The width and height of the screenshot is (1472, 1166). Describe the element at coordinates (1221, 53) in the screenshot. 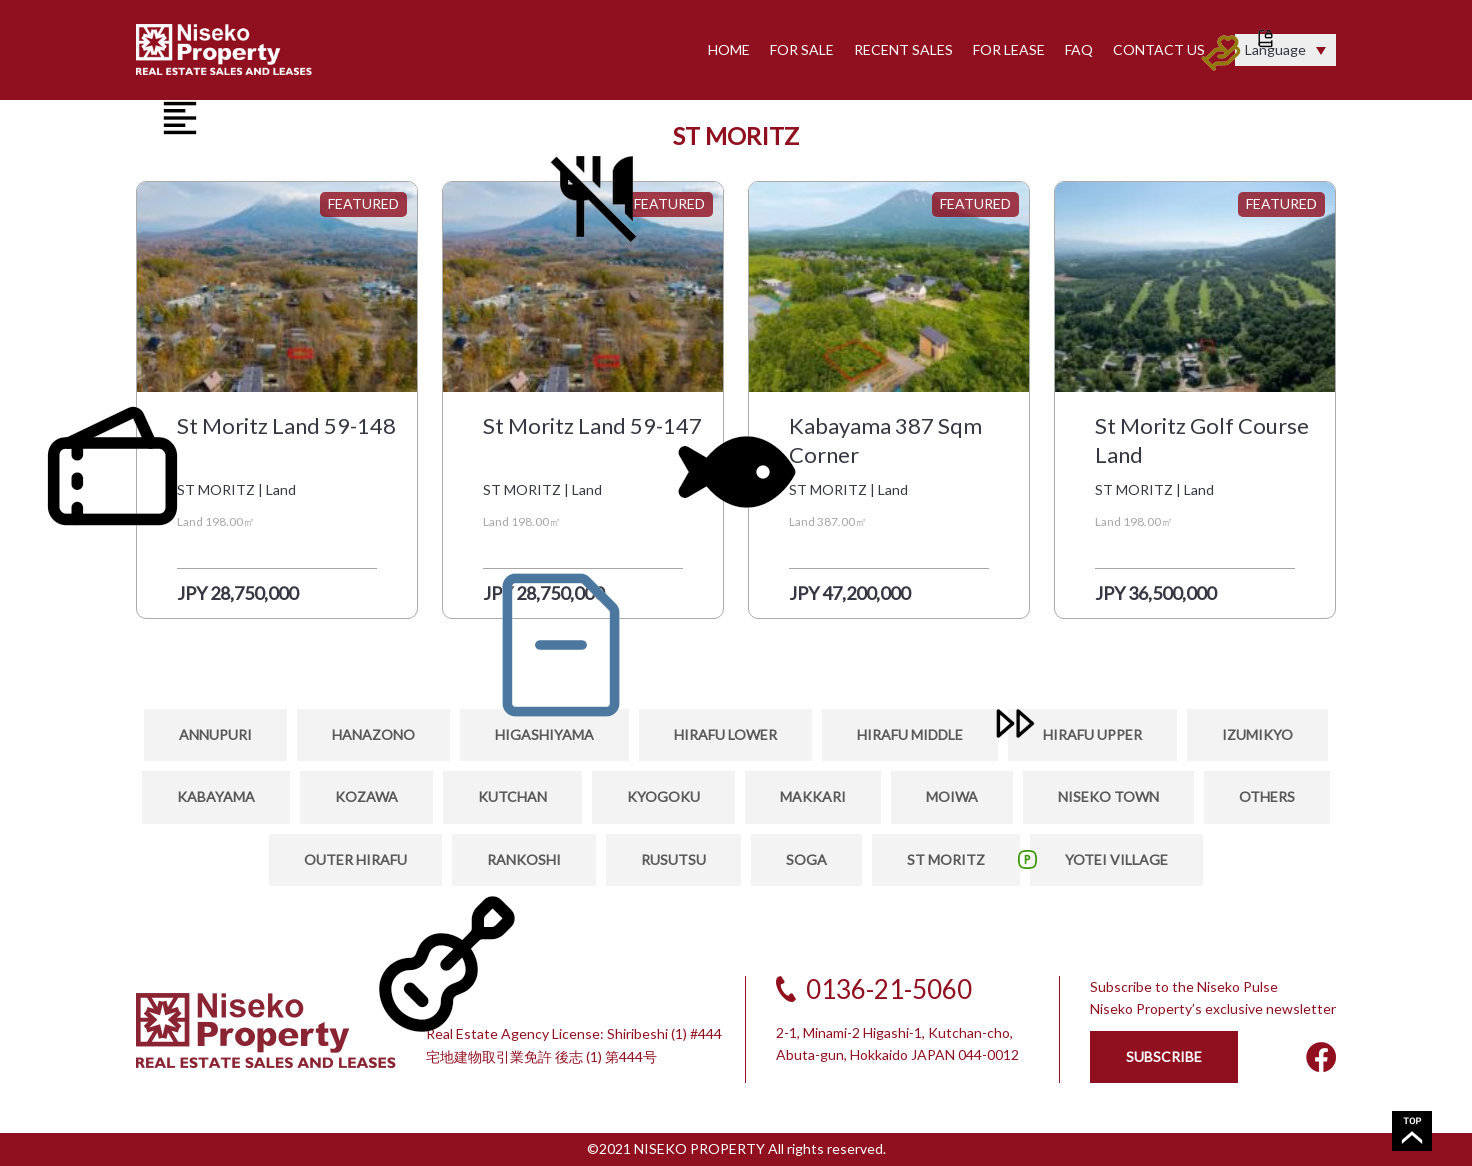

I see `donate or give support` at that location.